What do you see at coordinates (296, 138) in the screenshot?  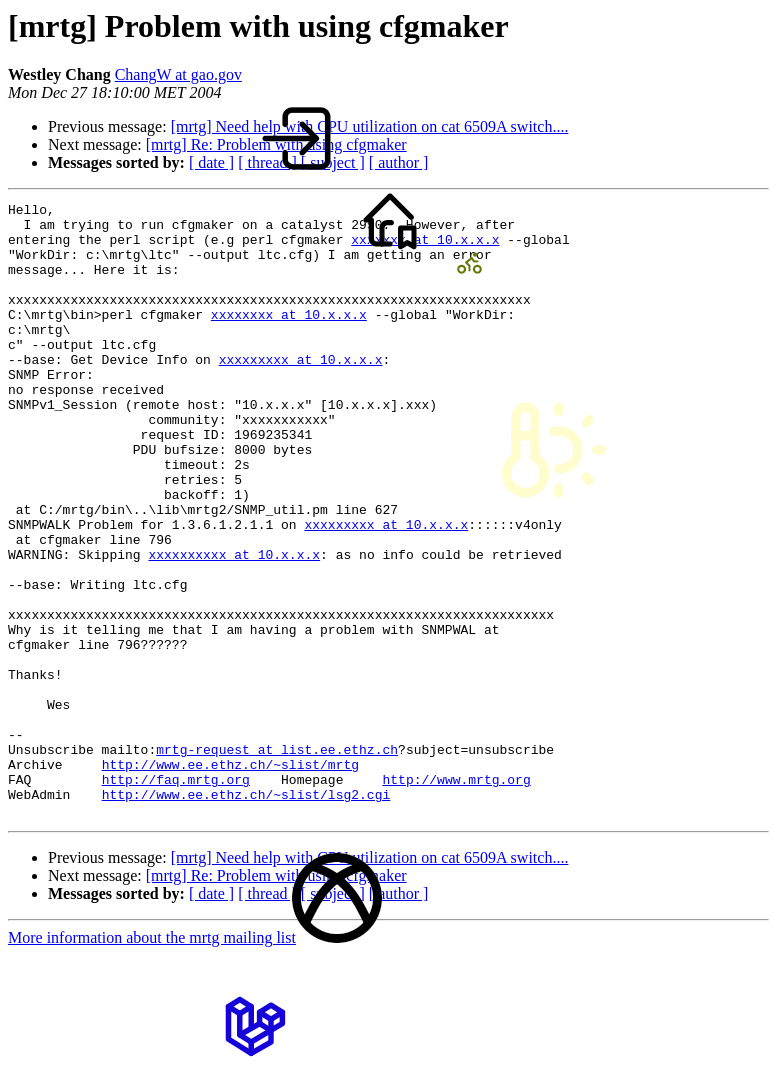 I see `log in to your account` at bounding box center [296, 138].